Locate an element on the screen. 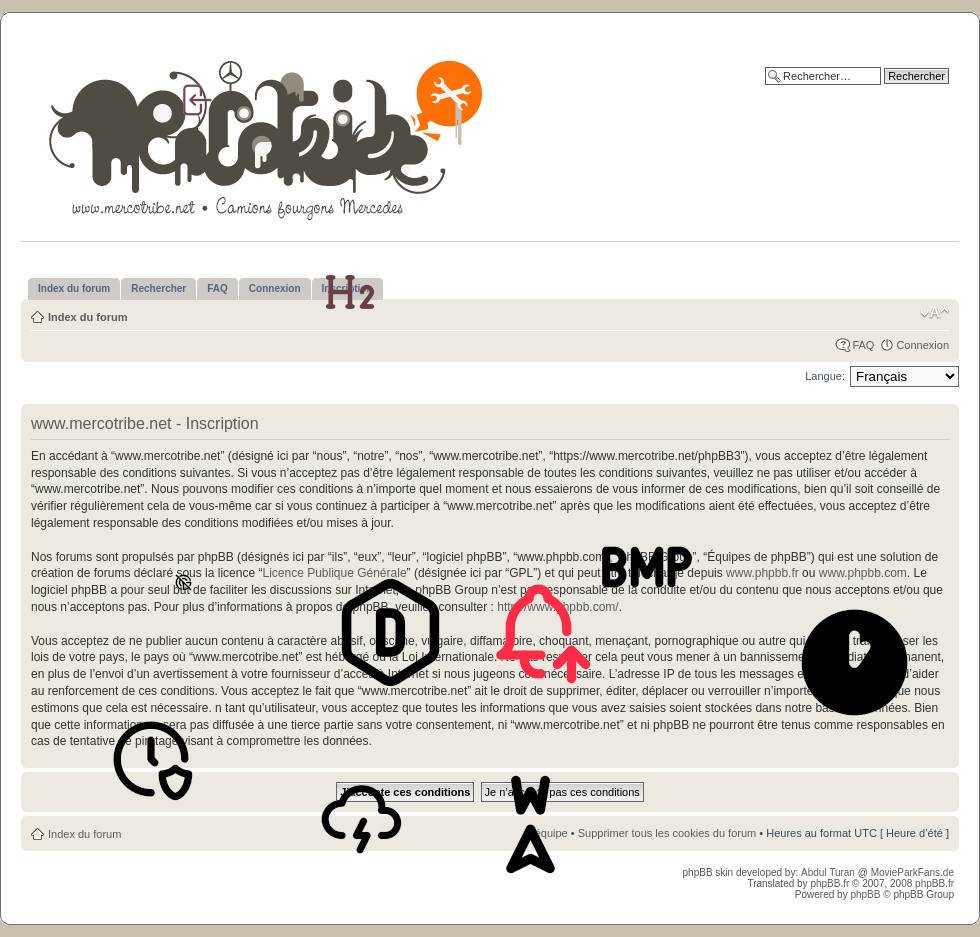 The width and height of the screenshot is (980, 937). indicates a BMP image file format is located at coordinates (647, 567).